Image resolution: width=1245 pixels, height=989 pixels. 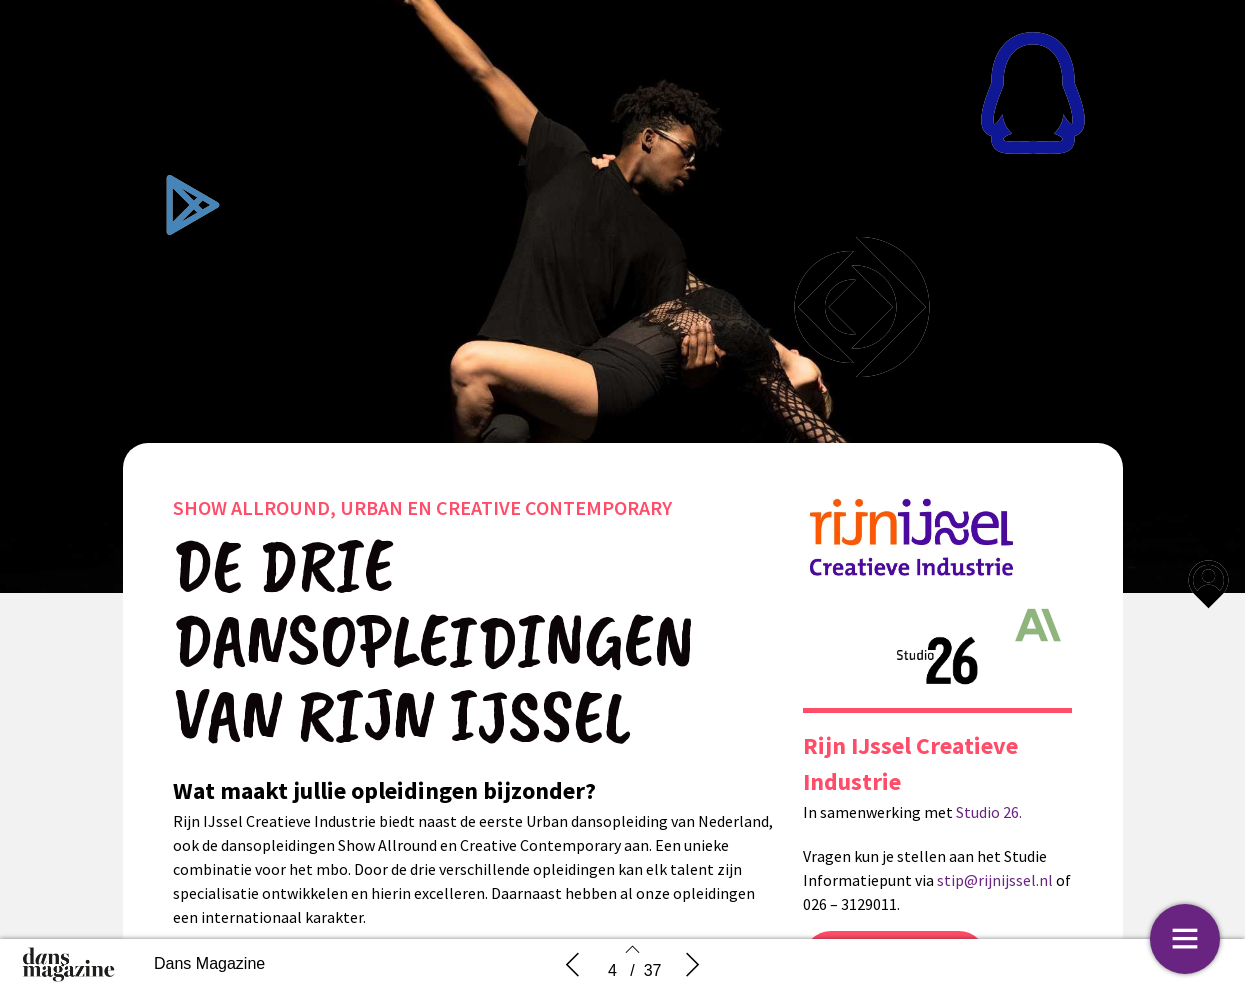 I want to click on open google play store, so click(x=193, y=205).